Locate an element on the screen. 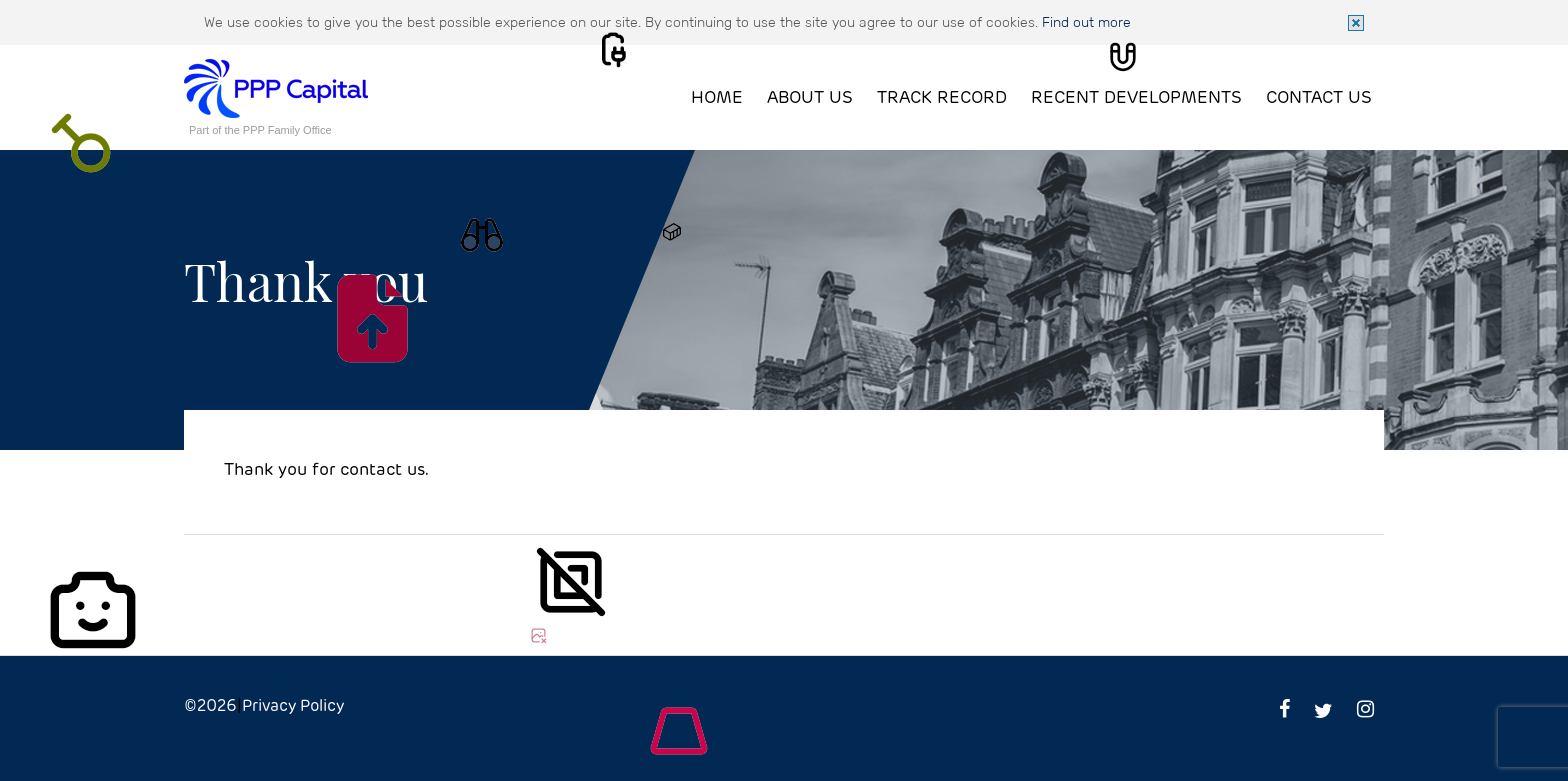 The height and width of the screenshot is (781, 1568). remove or delete a photo is located at coordinates (538, 635).